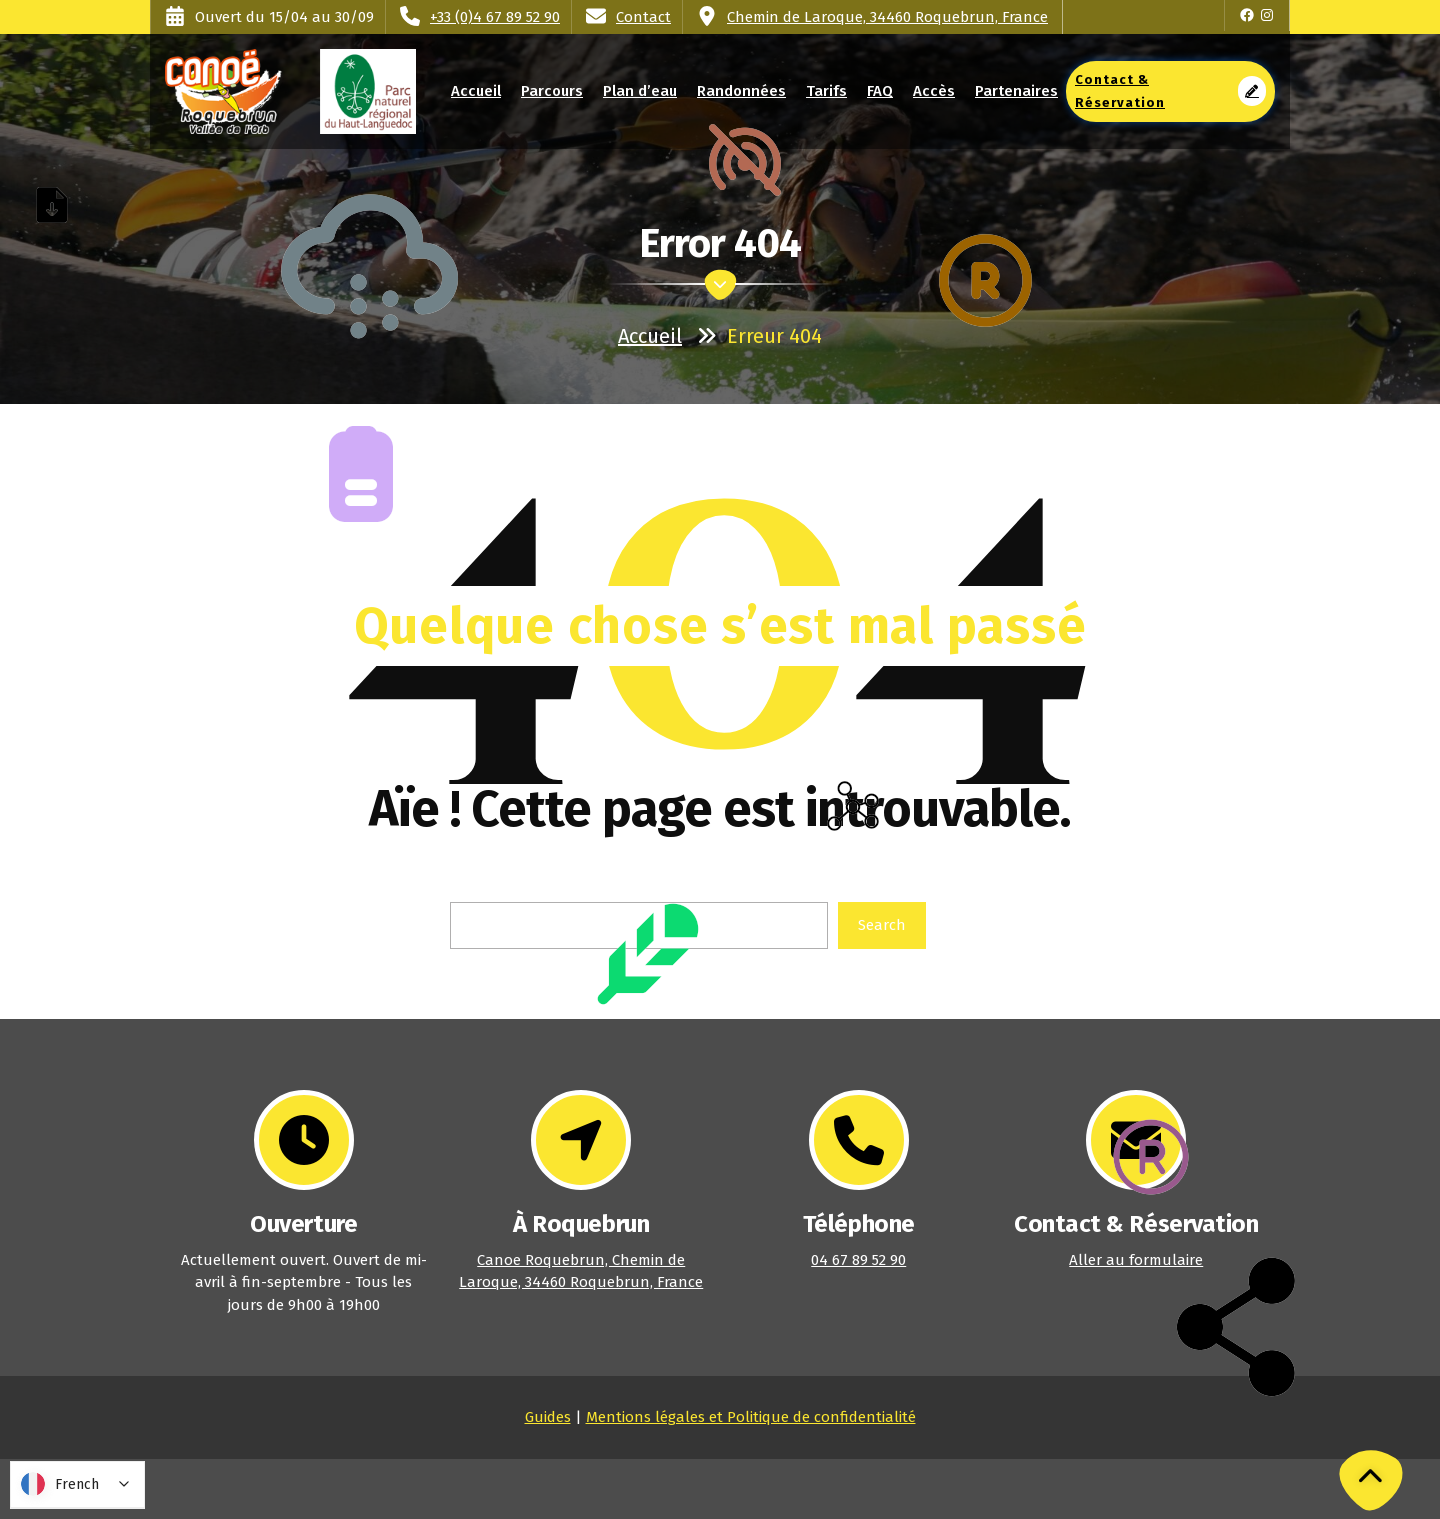 Image resolution: width=1440 pixels, height=1519 pixels. What do you see at coordinates (1241, 1327) in the screenshot?
I see `share content to social networks` at bounding box center [1241, 1327].